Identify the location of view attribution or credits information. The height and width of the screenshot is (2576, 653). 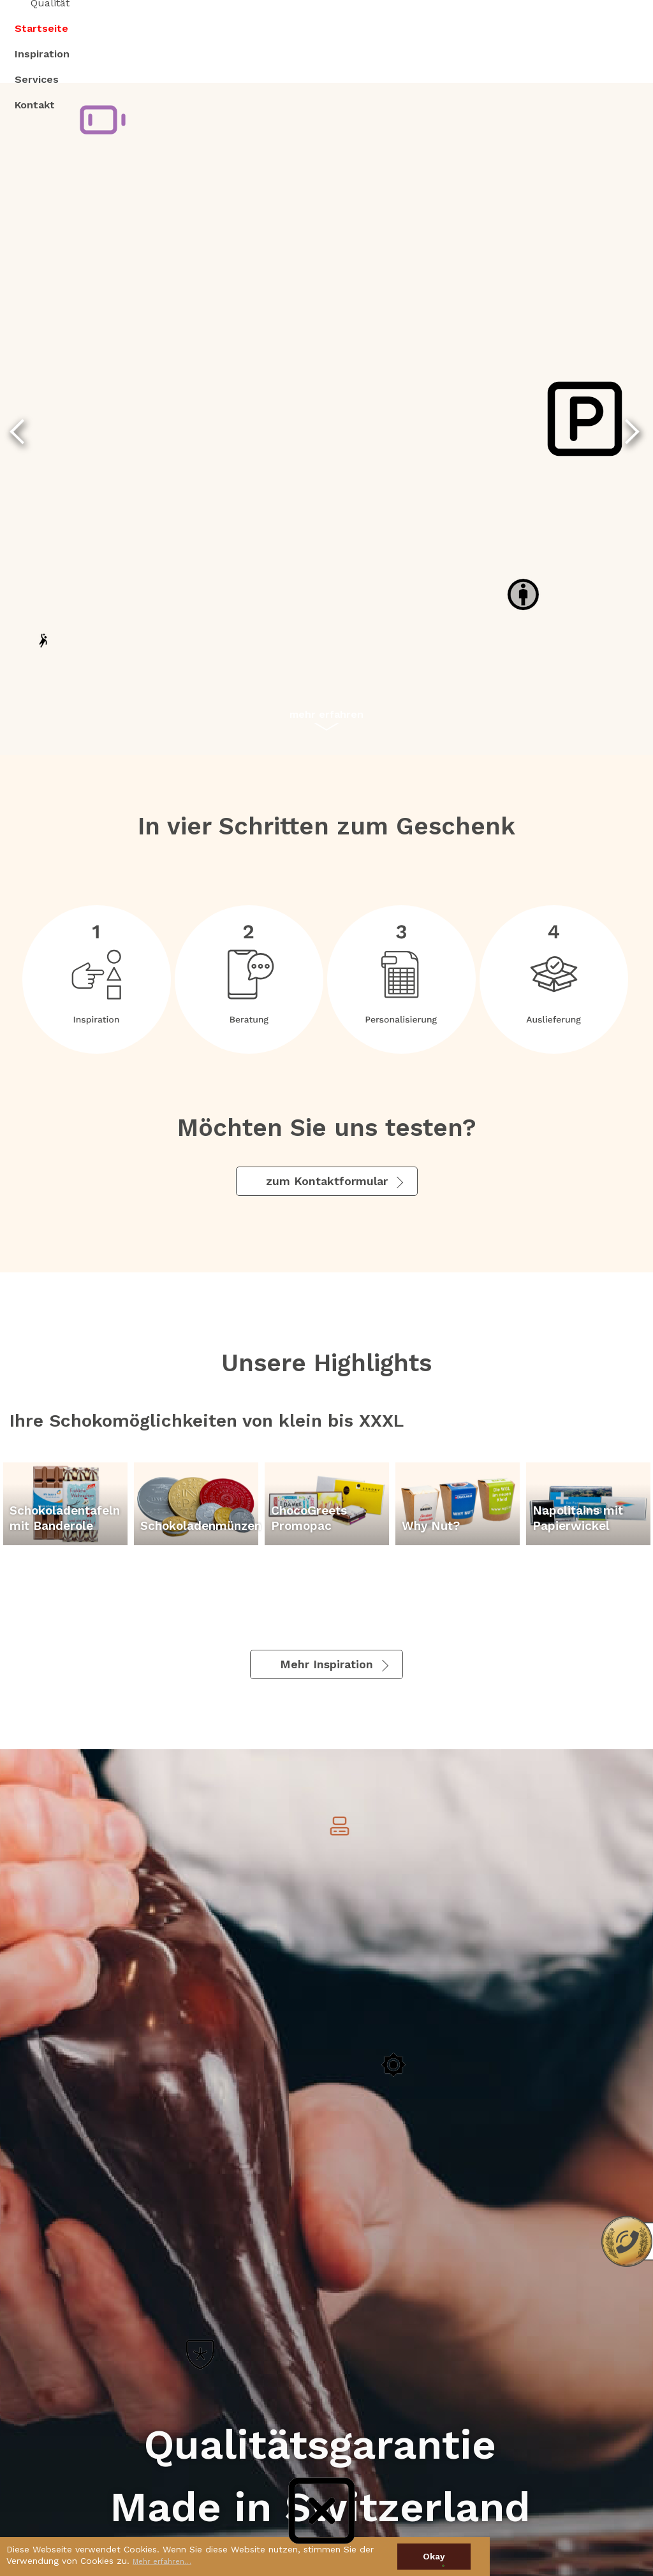
(523, 594).